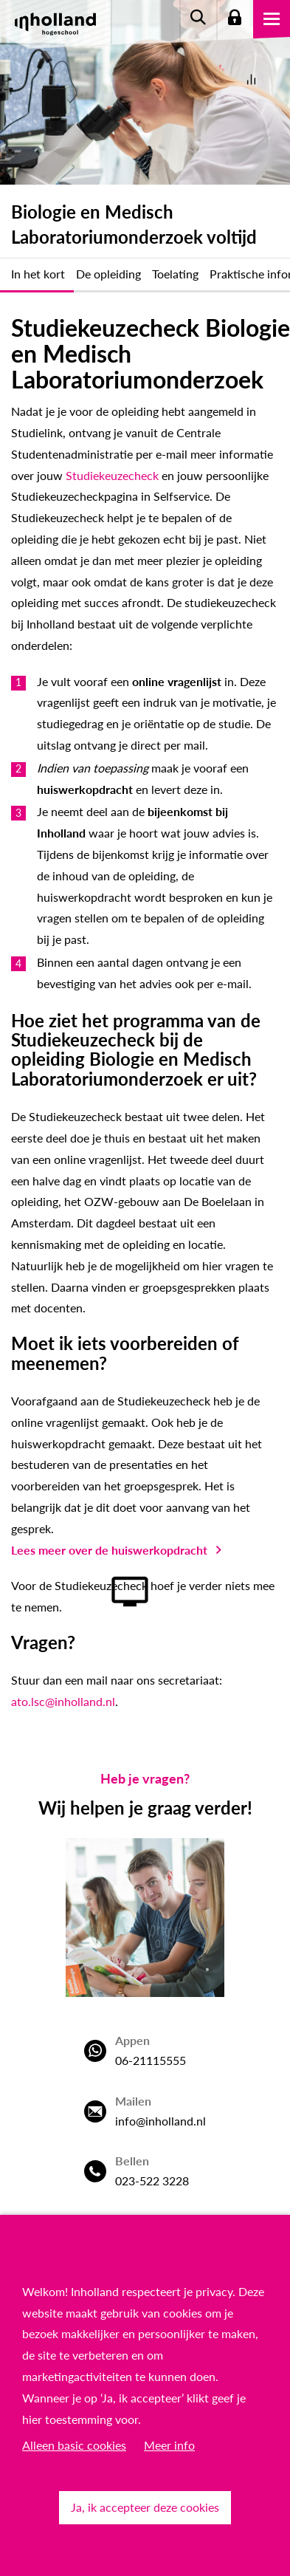 The width and height of the screenshot is (290, 2576). What do you see at coordinates (130, 1592) in the screenshot?
I see `access personal video or media content` at bounding box center [130, 1592].